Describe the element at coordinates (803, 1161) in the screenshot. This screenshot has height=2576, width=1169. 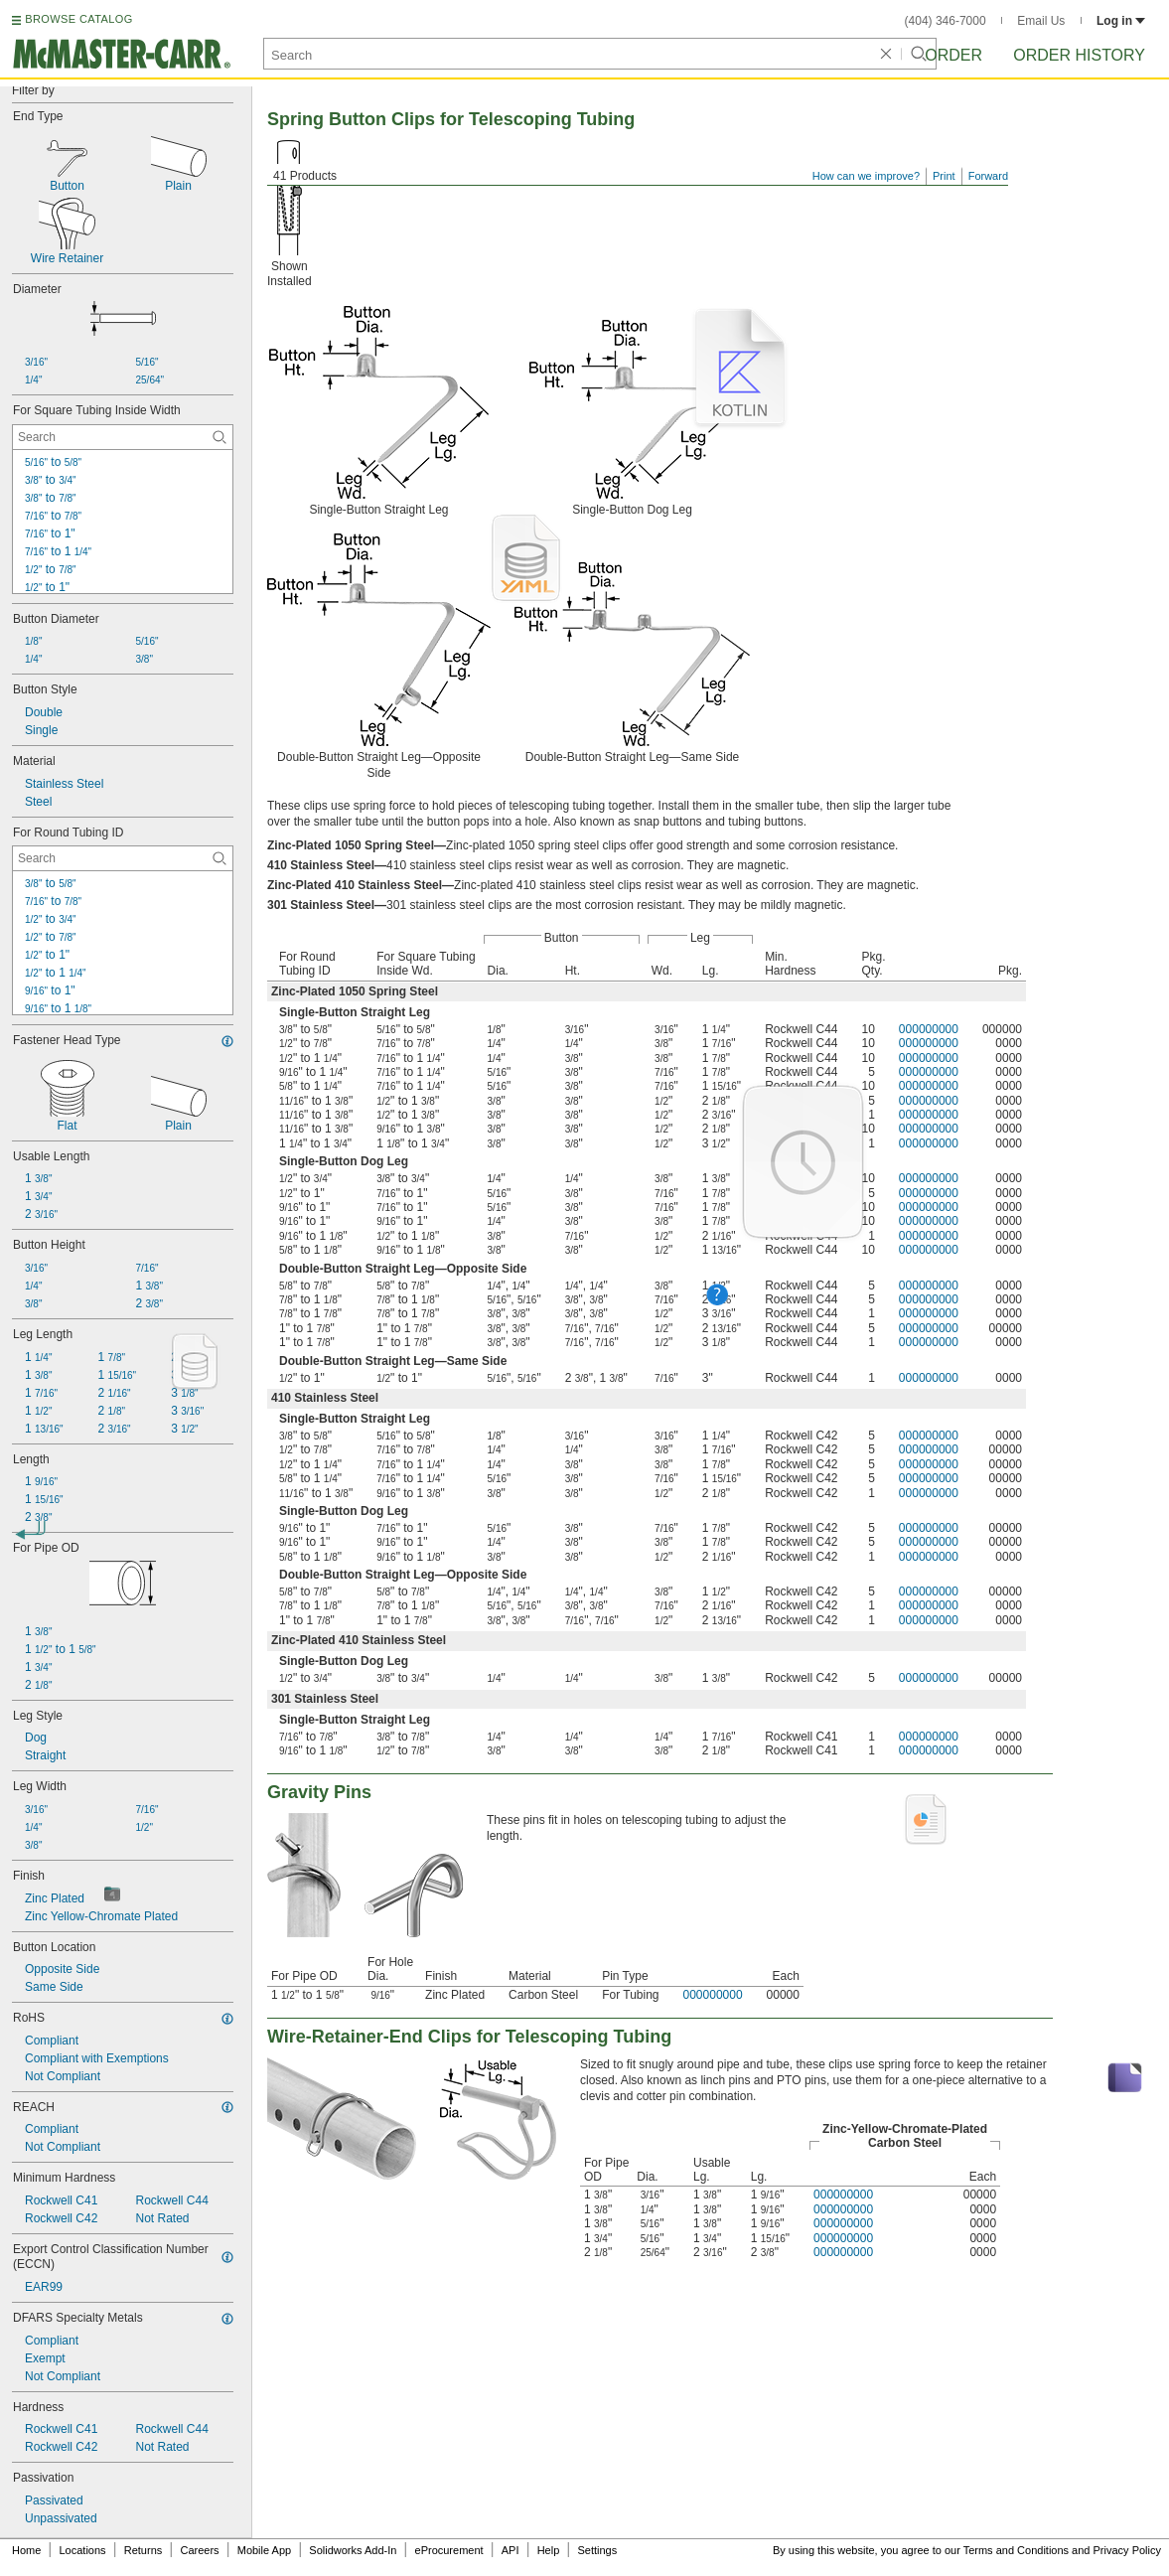
I see `image is currently loading` at that location.